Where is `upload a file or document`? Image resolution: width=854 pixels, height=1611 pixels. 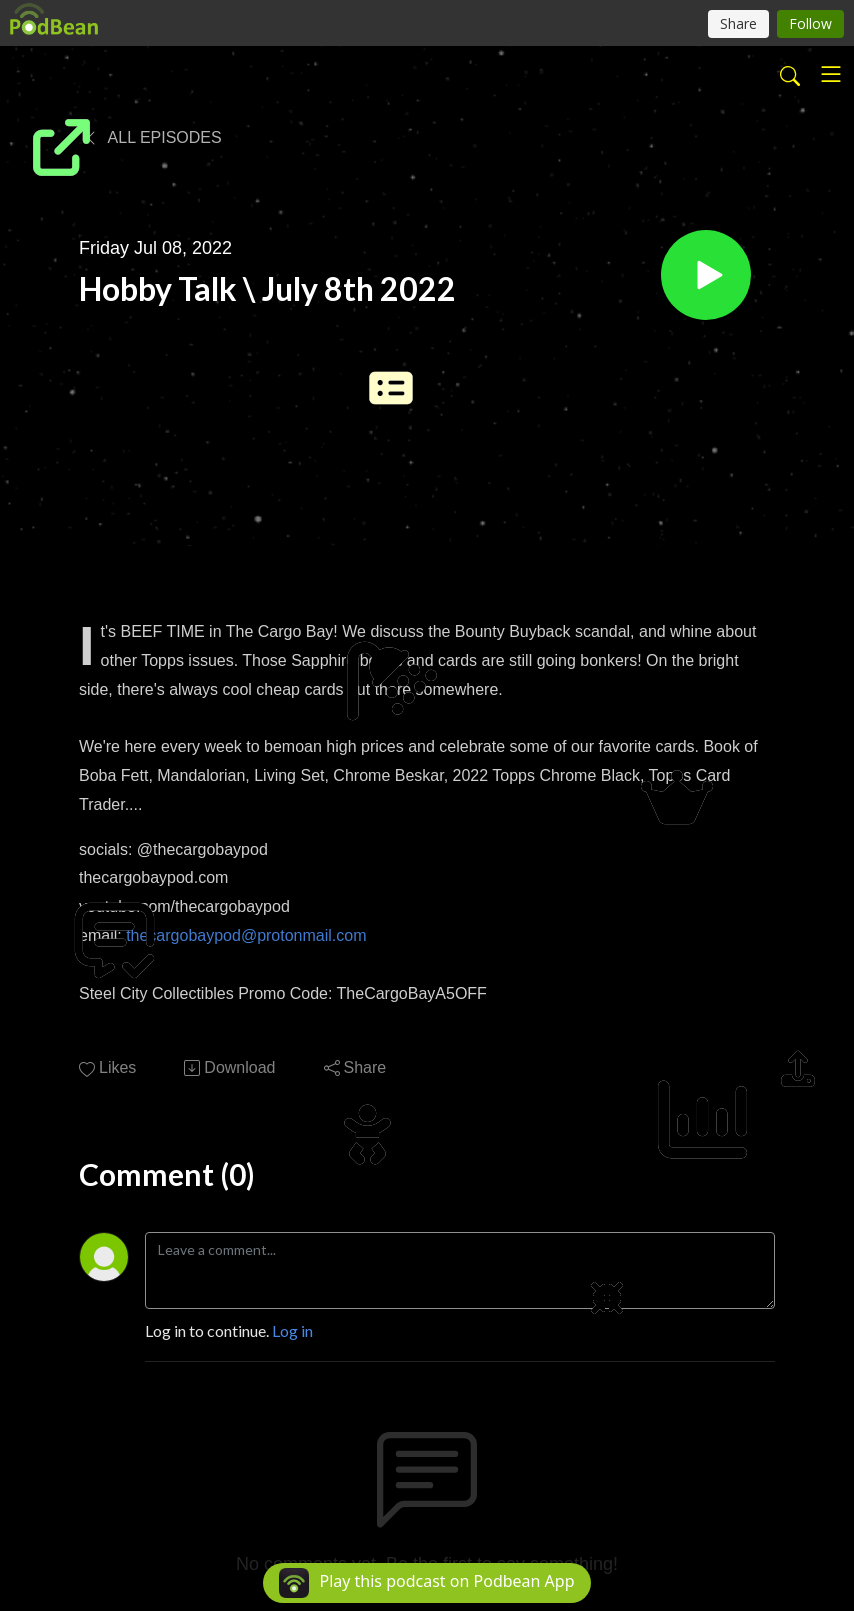 upload a file or document is located at coordinates (798, 1070).